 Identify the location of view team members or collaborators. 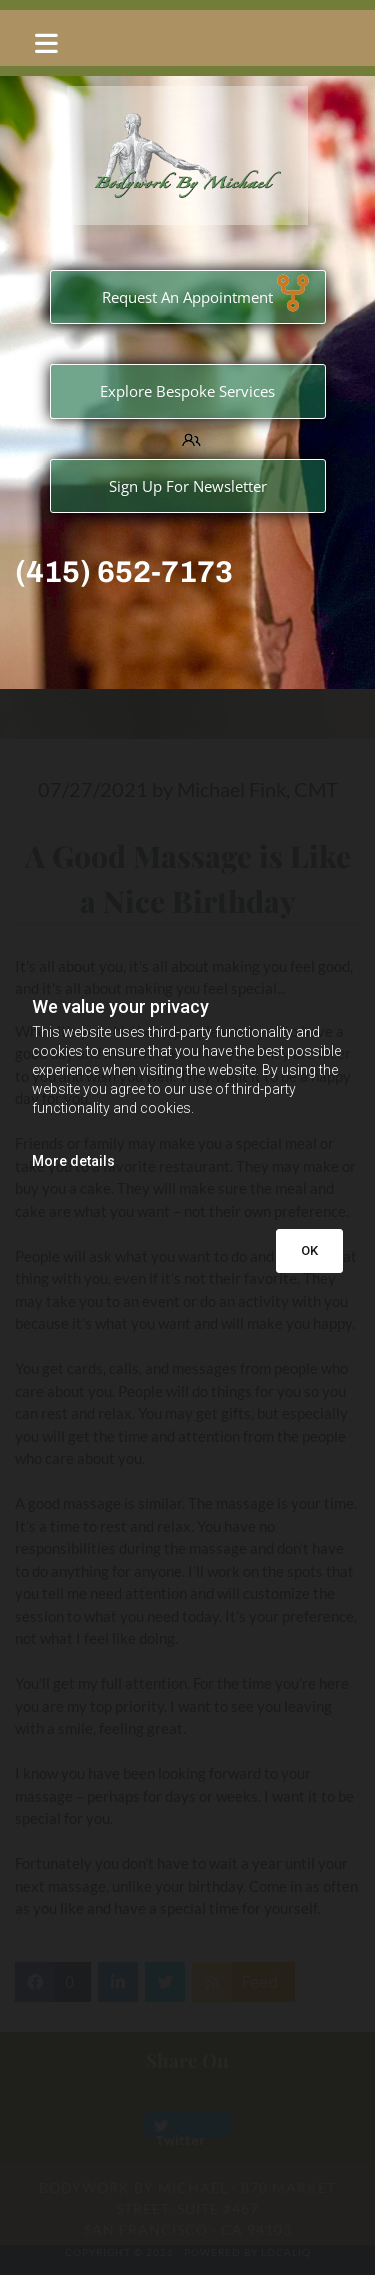
(191, 440).